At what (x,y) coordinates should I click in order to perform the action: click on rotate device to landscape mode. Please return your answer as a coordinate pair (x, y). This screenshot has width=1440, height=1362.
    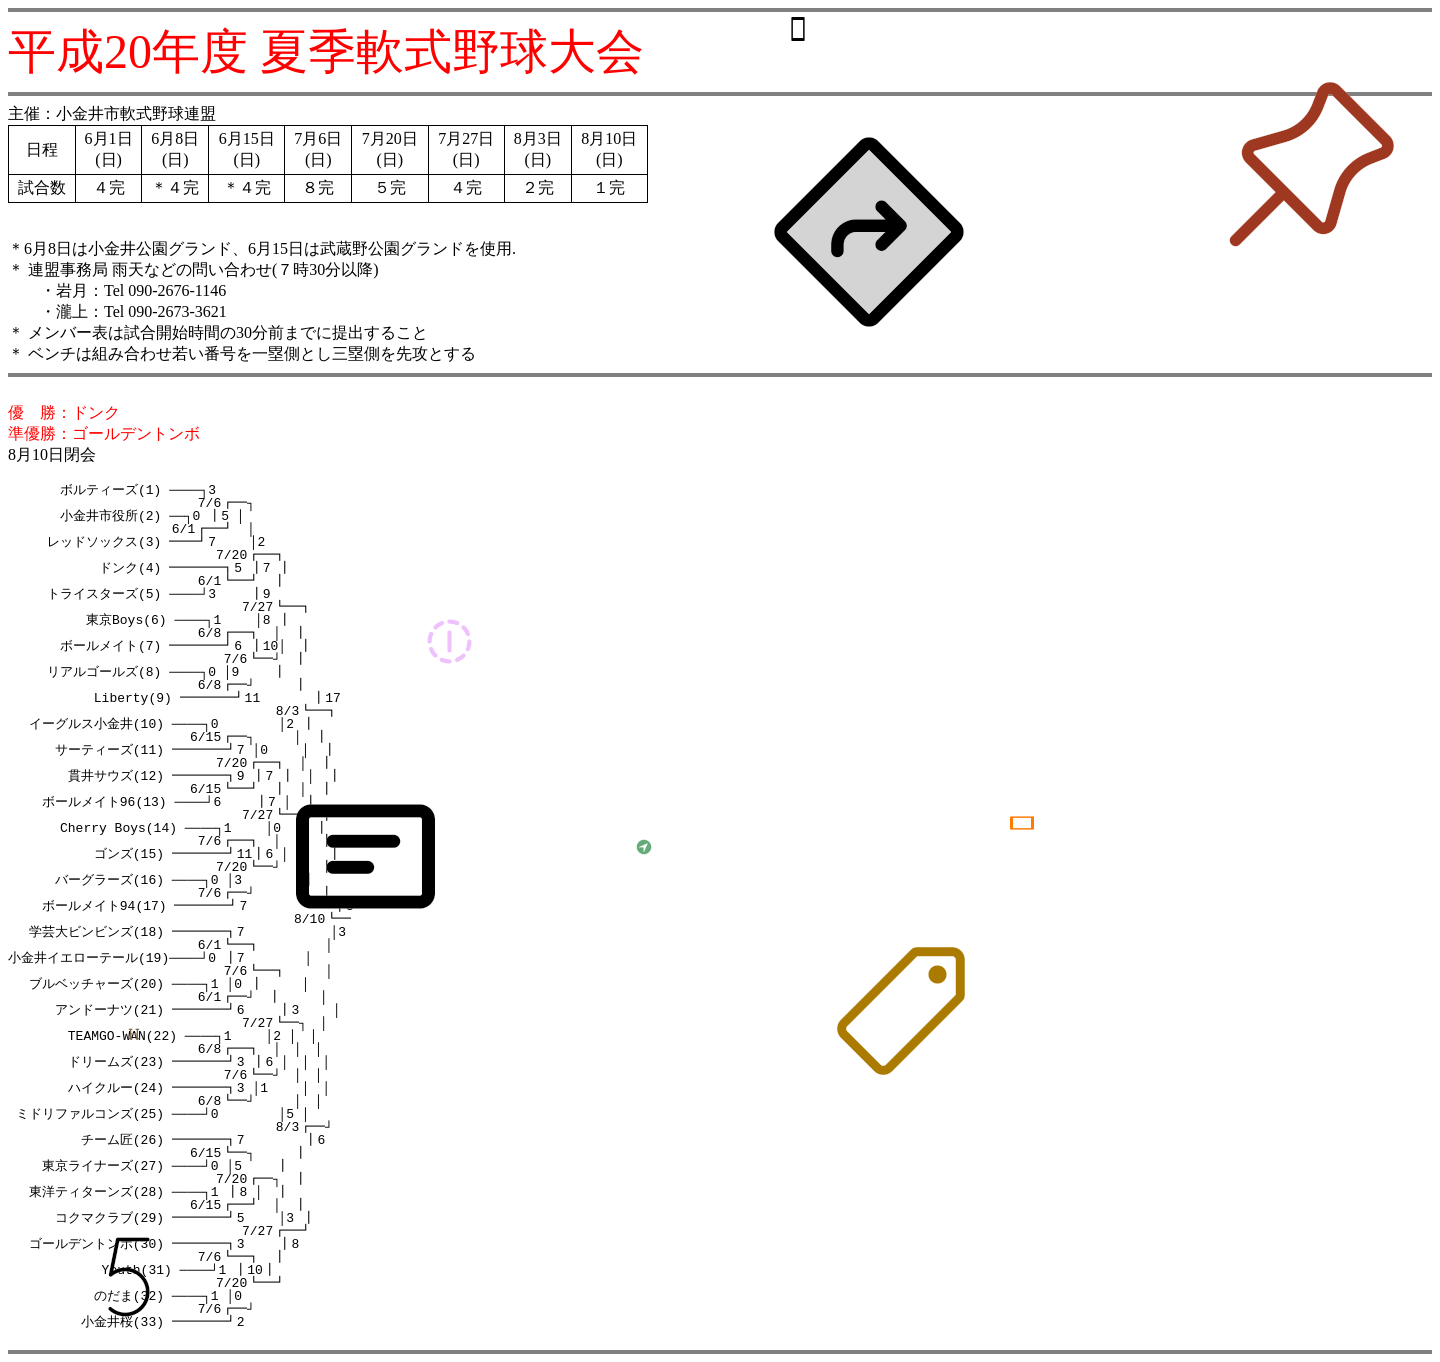
    Looking at the image, I should click on (1022, 823).